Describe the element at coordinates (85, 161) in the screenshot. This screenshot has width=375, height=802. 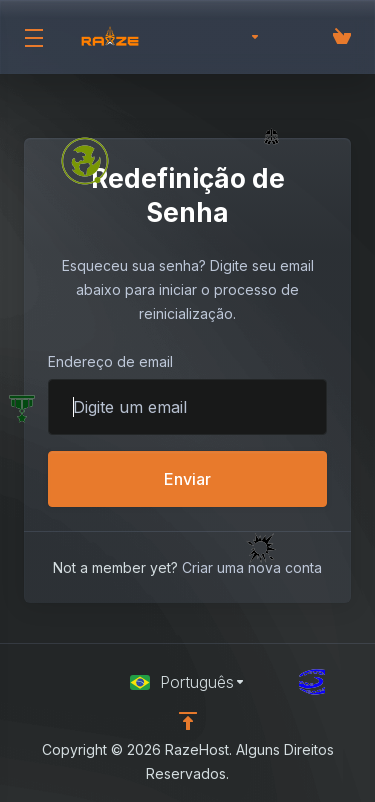
I see `view orbital or satellite tracking` at that location.